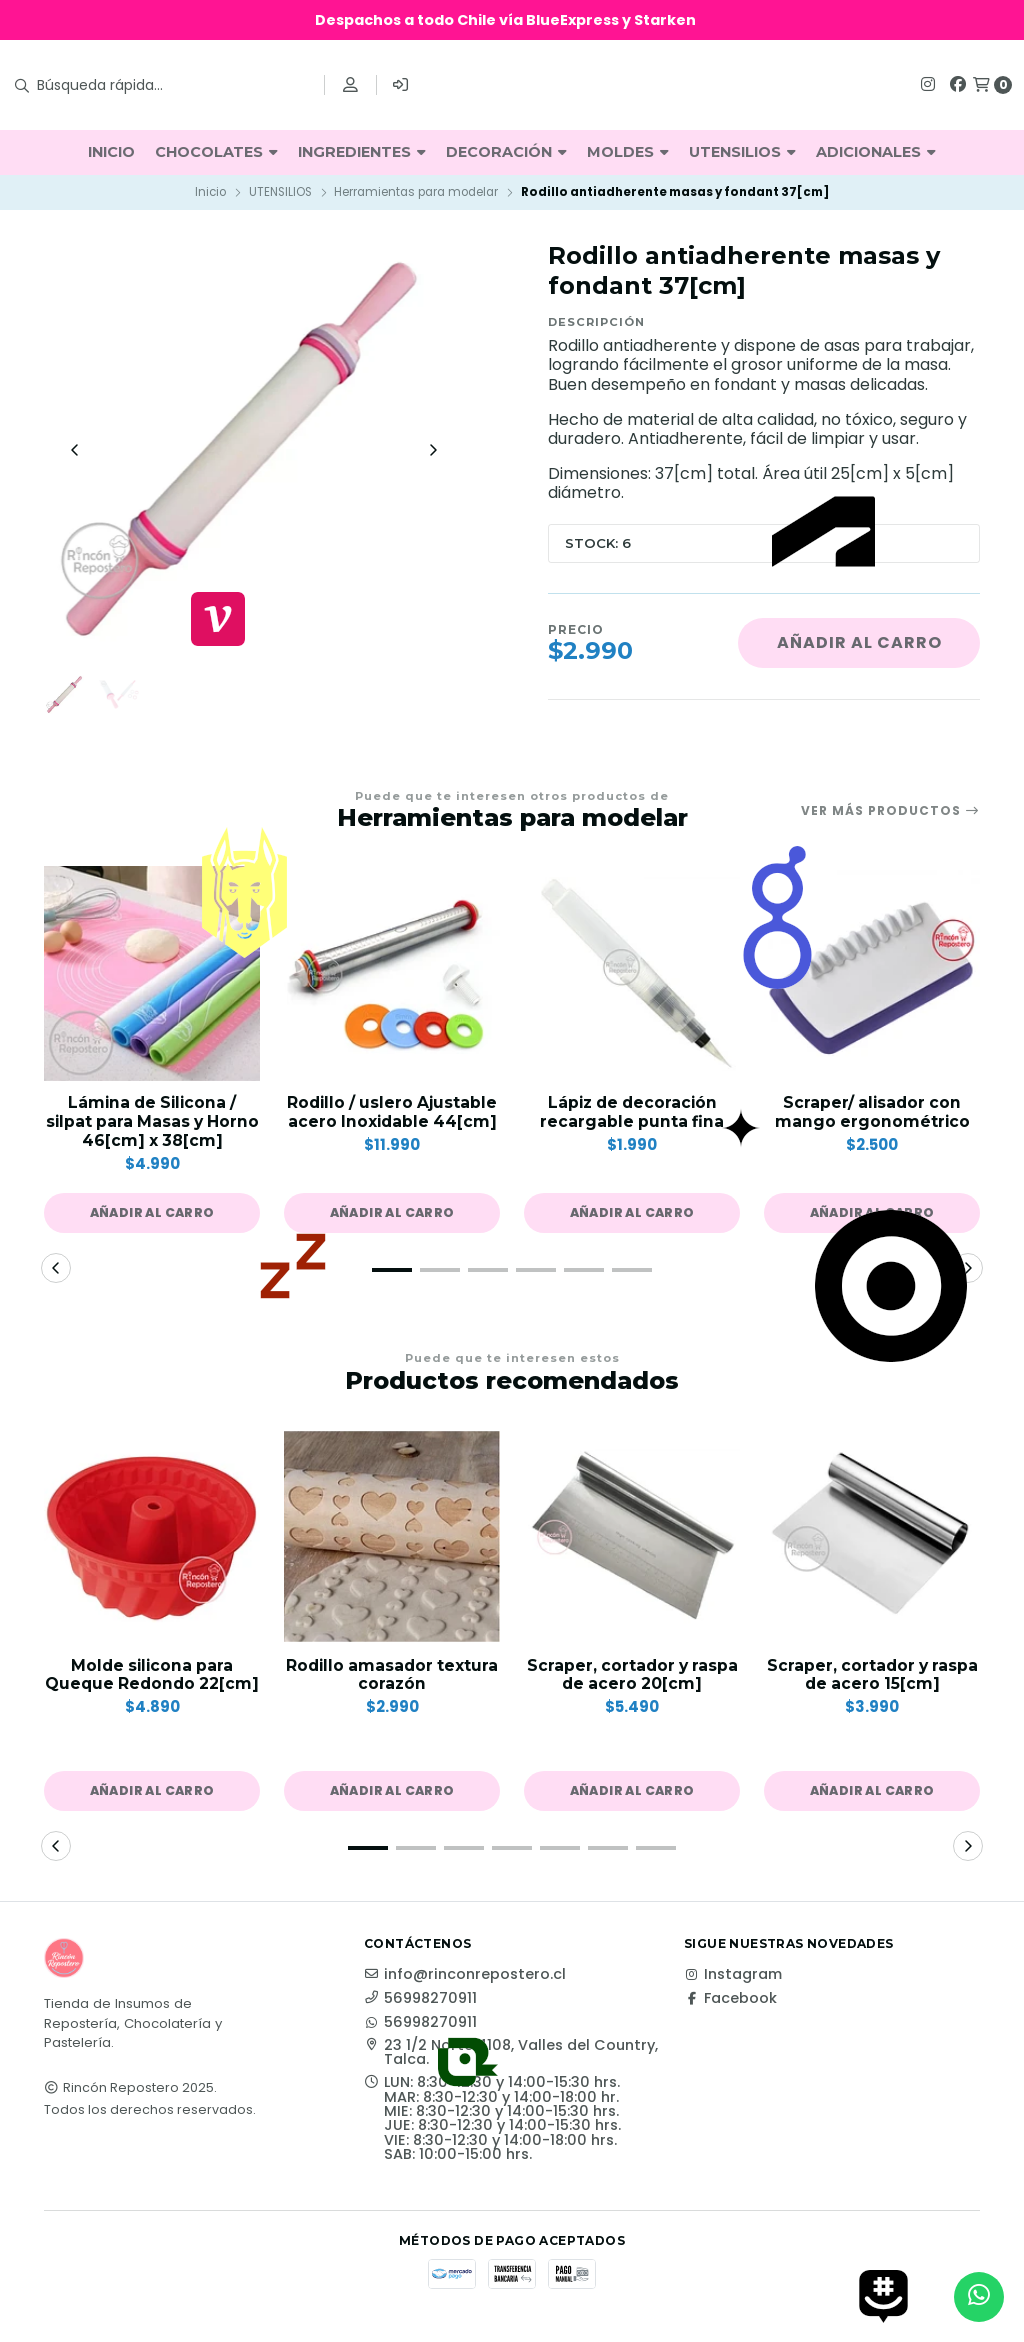 Image resolution: width=1024 pixels, height=2342 pixels. Describe the element at coordinates (891, 1286) in the screenshot. I see `Target store logo` at that location.